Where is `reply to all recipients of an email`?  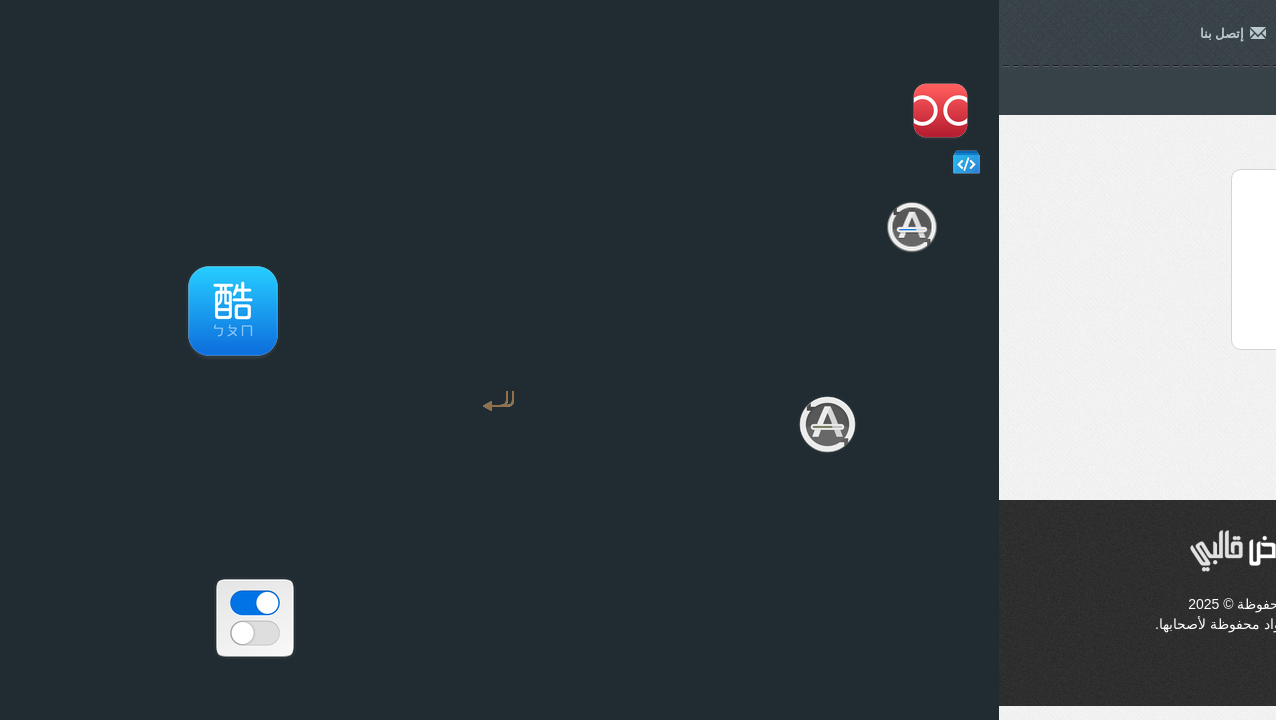
reply to all recipients of an email is located at coordinates (498, 399).